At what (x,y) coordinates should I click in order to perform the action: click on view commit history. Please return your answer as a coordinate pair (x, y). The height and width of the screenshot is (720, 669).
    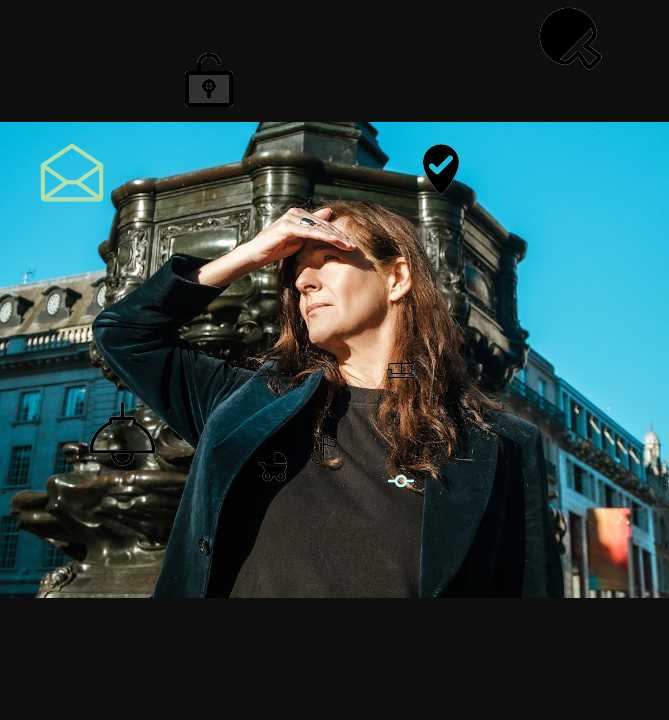
    Looking at the image, I should click on (401, 481).